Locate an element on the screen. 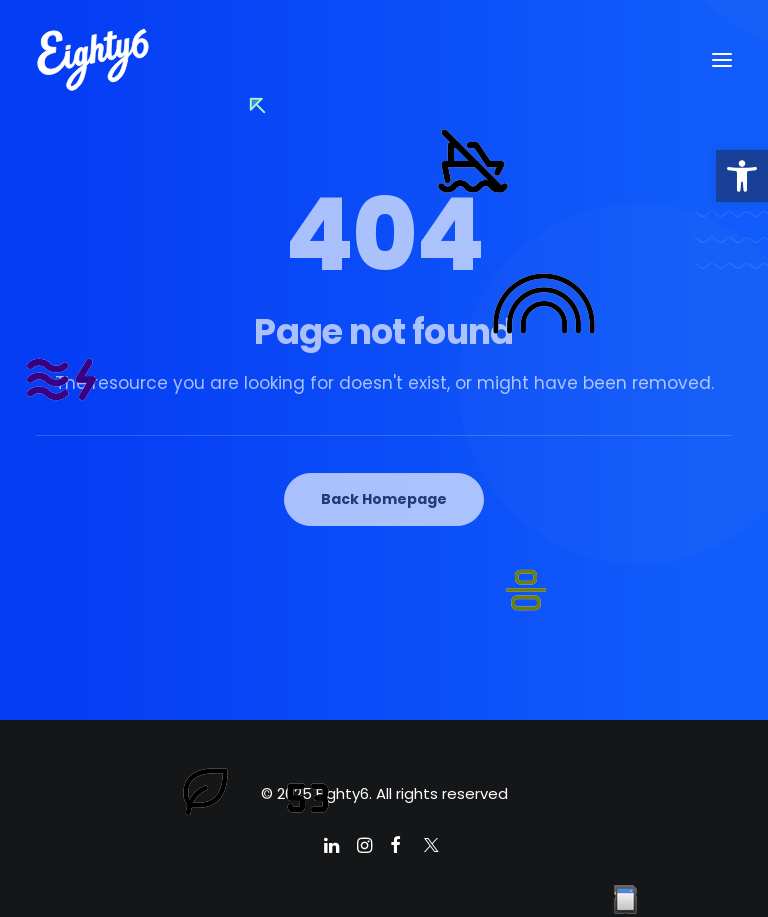 This screenshot has height=917, width=768. indicates pride or LGBTQ+ related content is located at coordinates (544, 307).